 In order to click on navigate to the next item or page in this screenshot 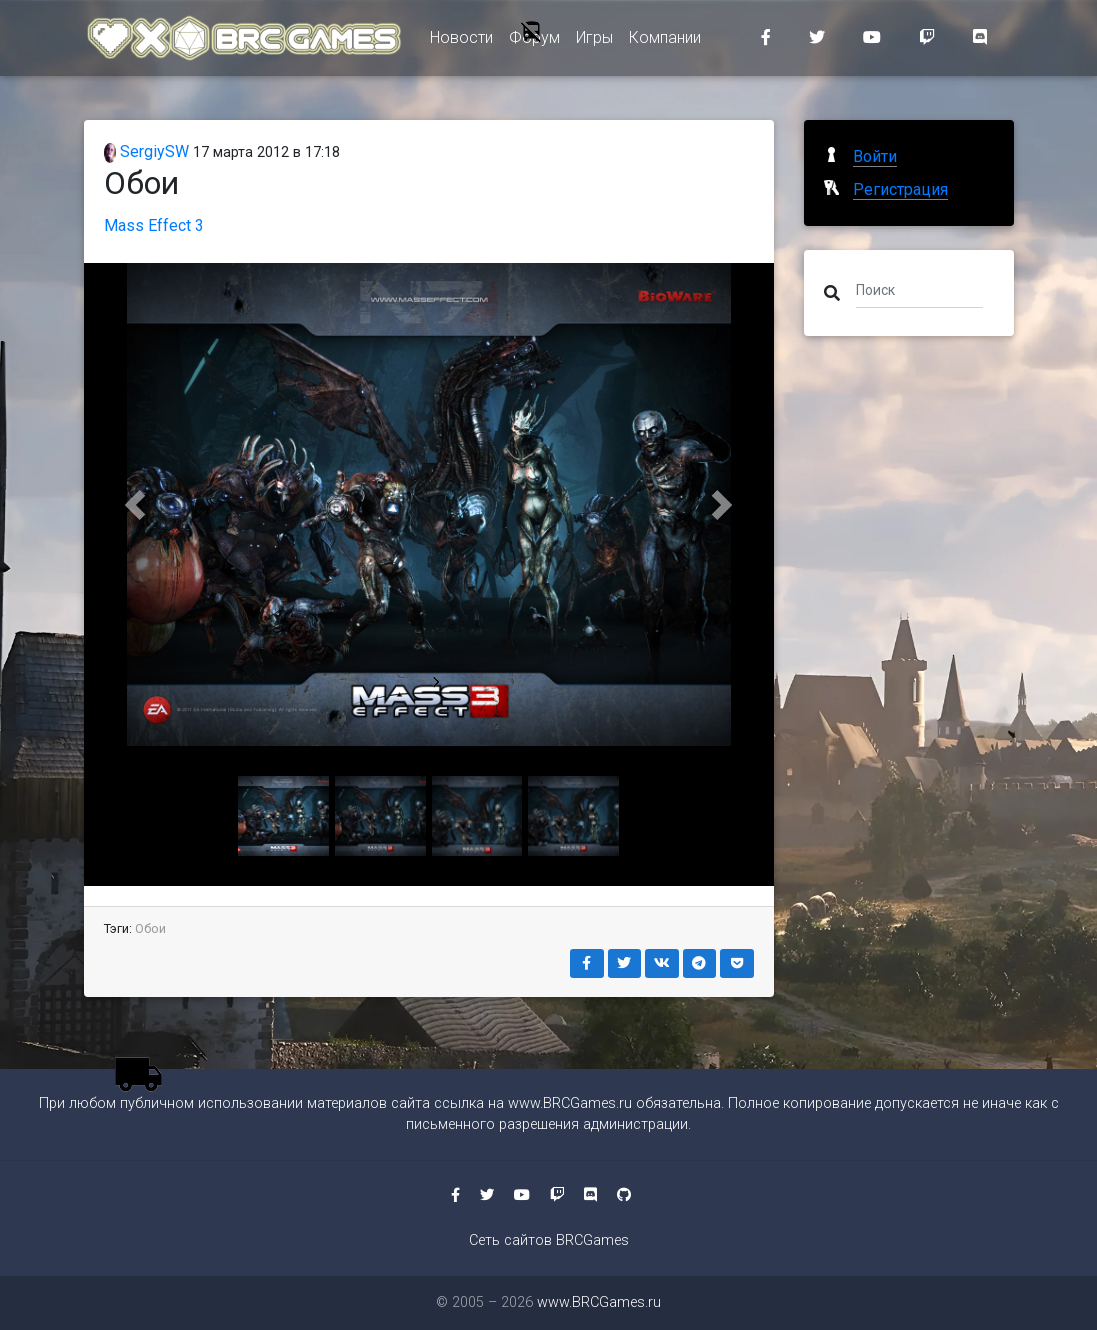, I will do `click(436, 682)`.